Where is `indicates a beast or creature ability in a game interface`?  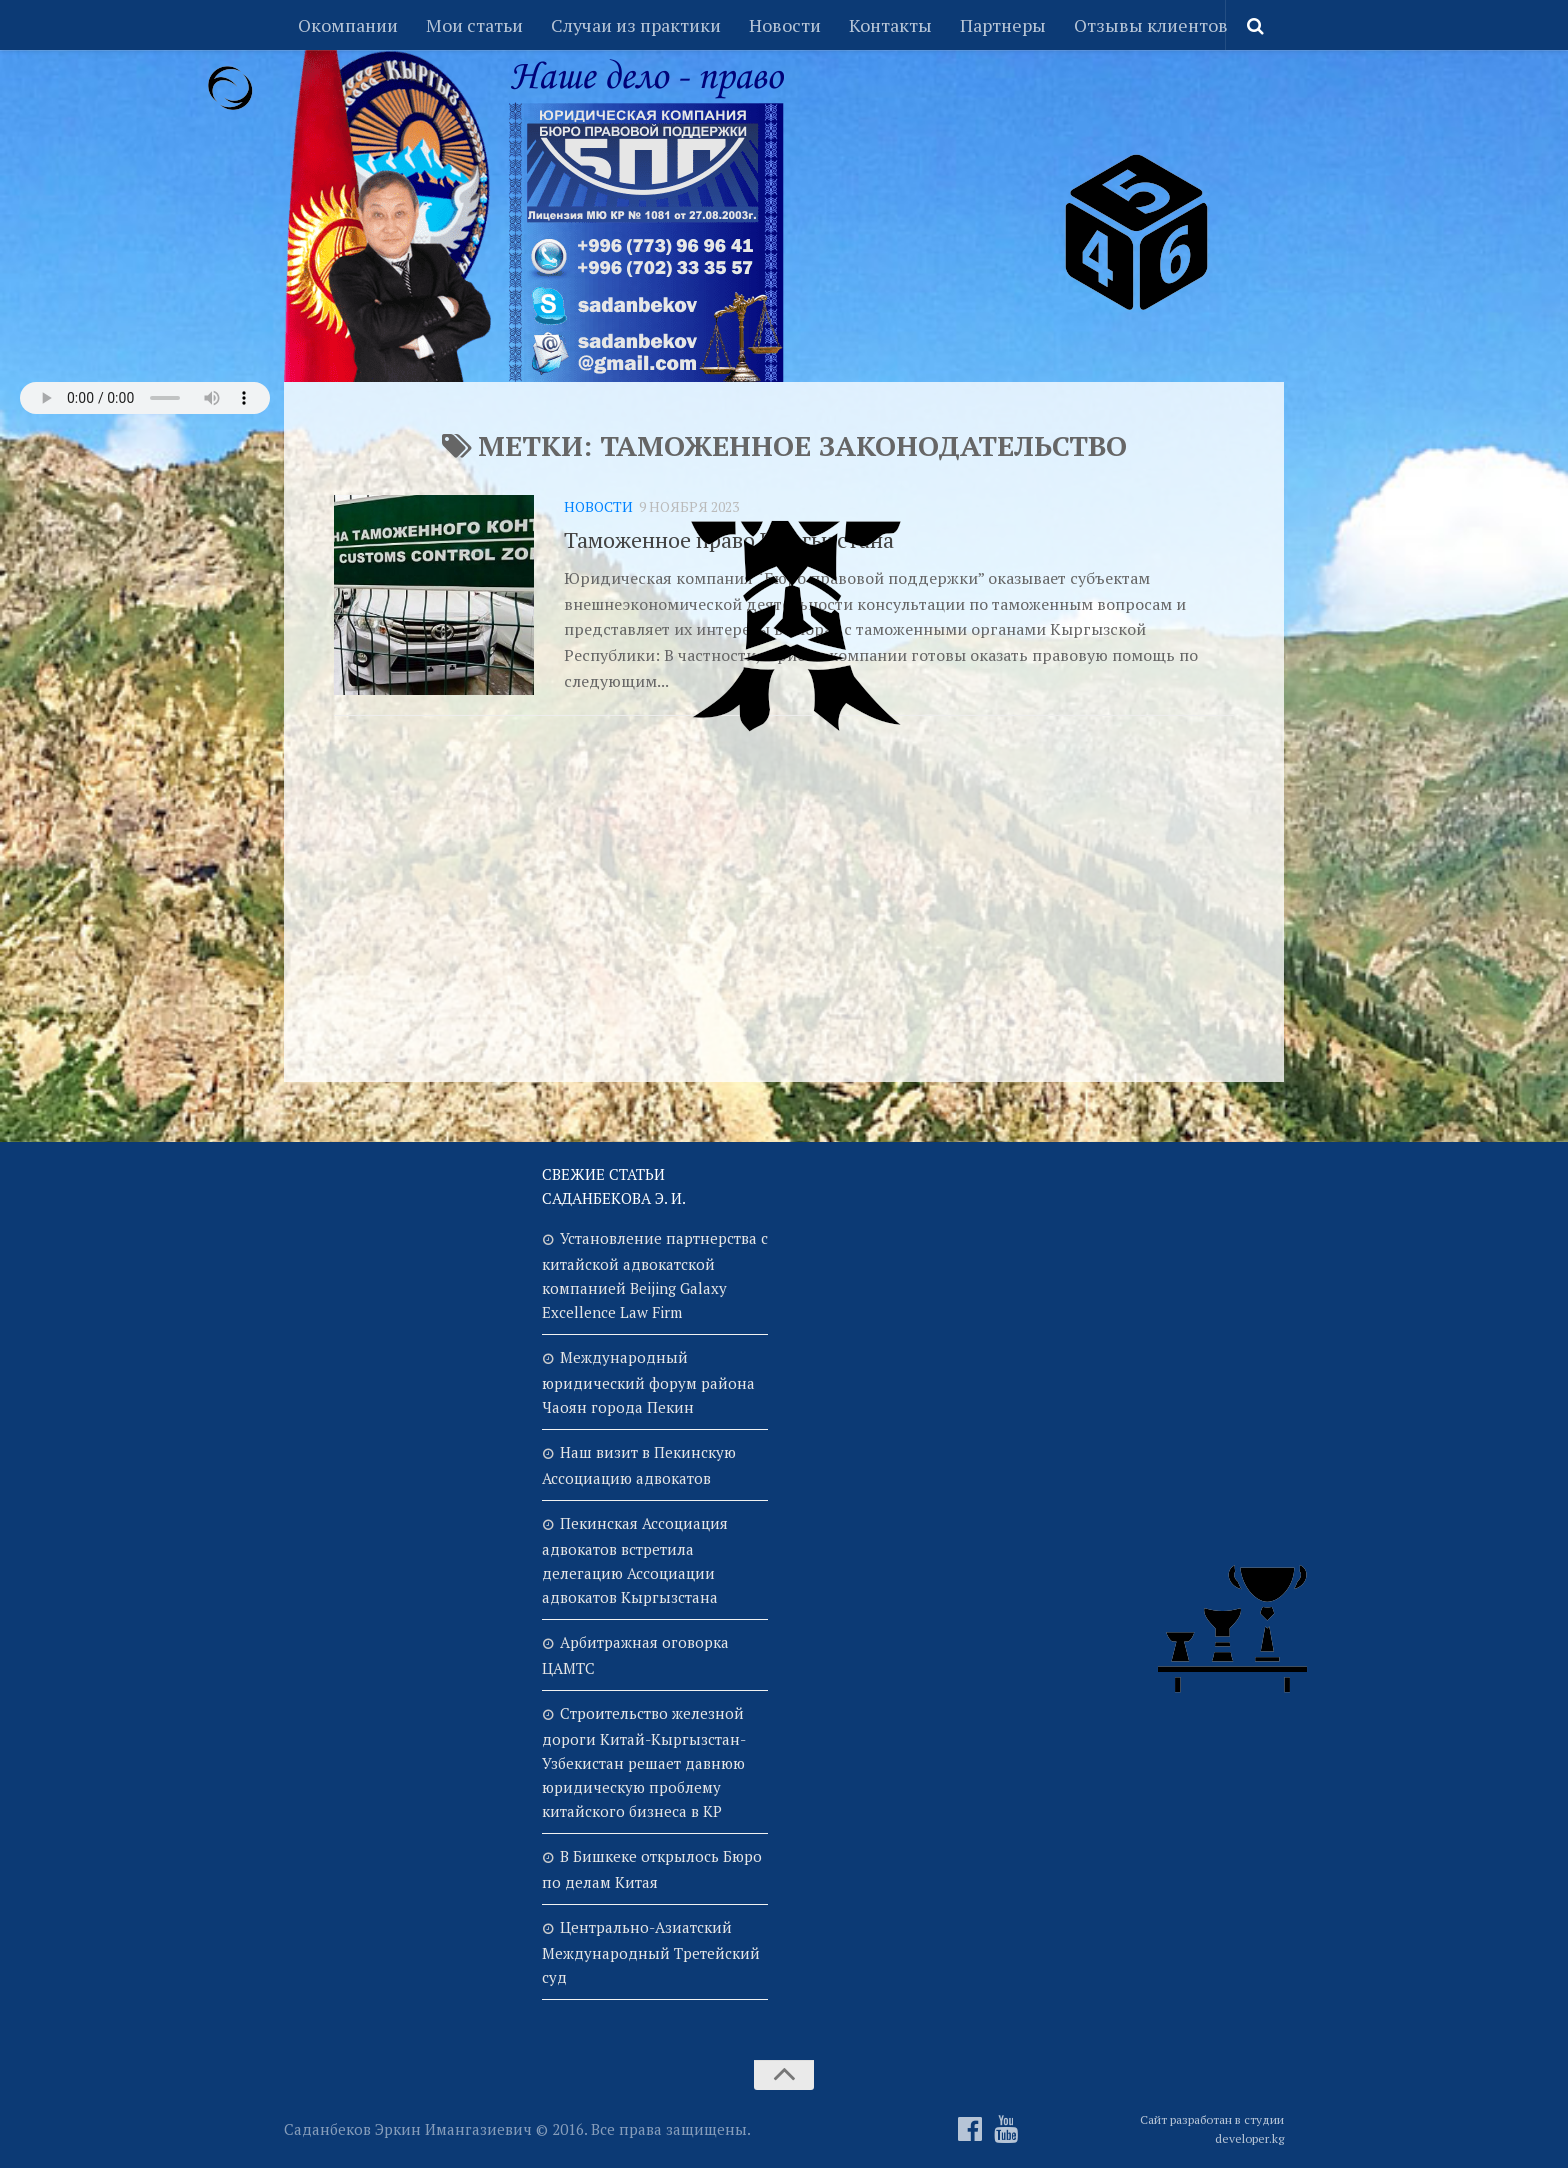
indicates a beast or creature ability in a game interface is located at coordinates (230, 88).